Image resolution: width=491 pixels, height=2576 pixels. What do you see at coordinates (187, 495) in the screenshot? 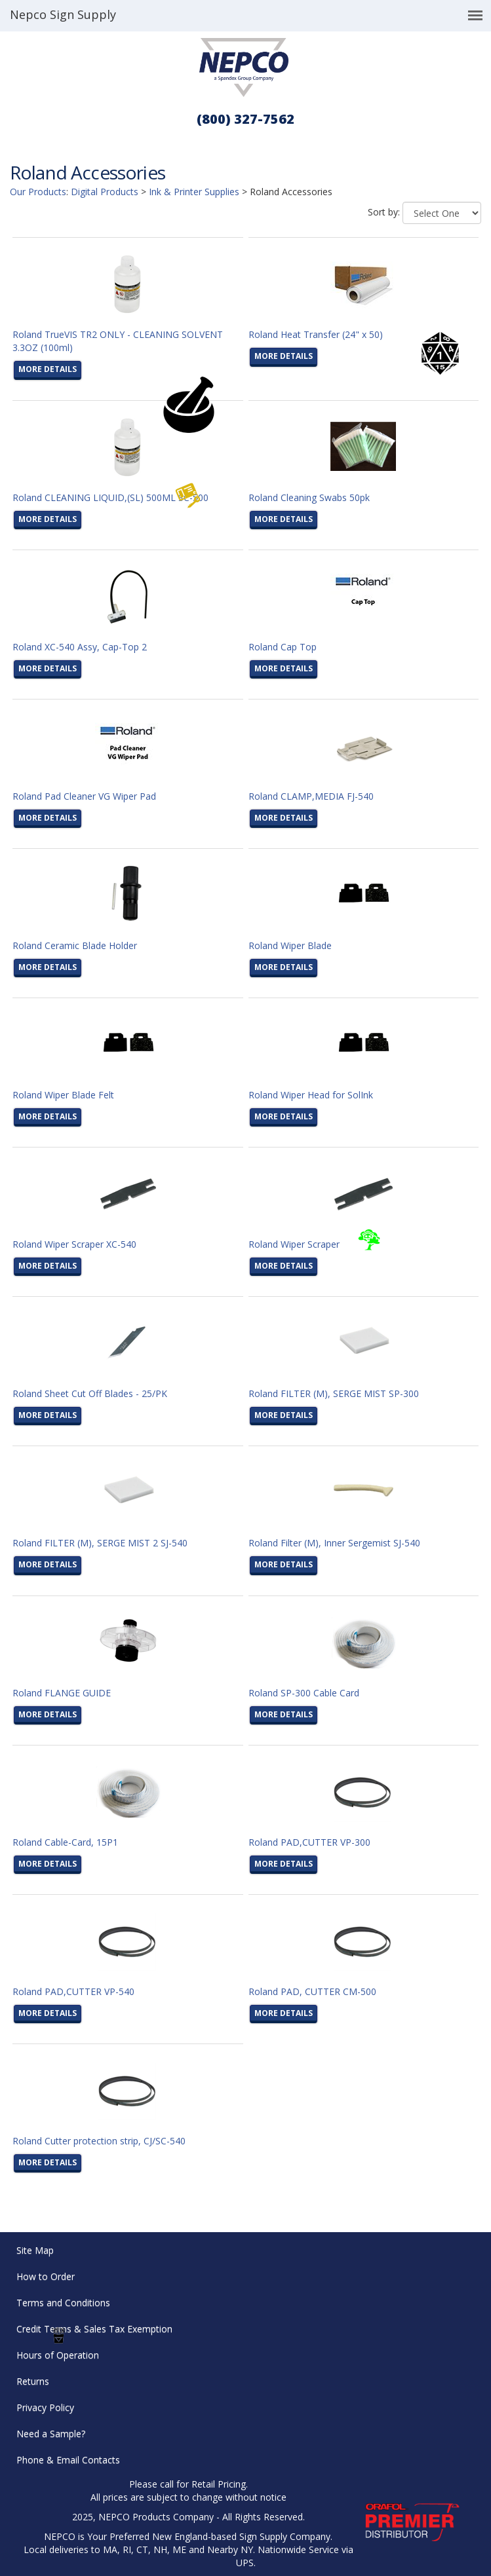
I see `access room or door with keycard` at bounding box center [187, 495].